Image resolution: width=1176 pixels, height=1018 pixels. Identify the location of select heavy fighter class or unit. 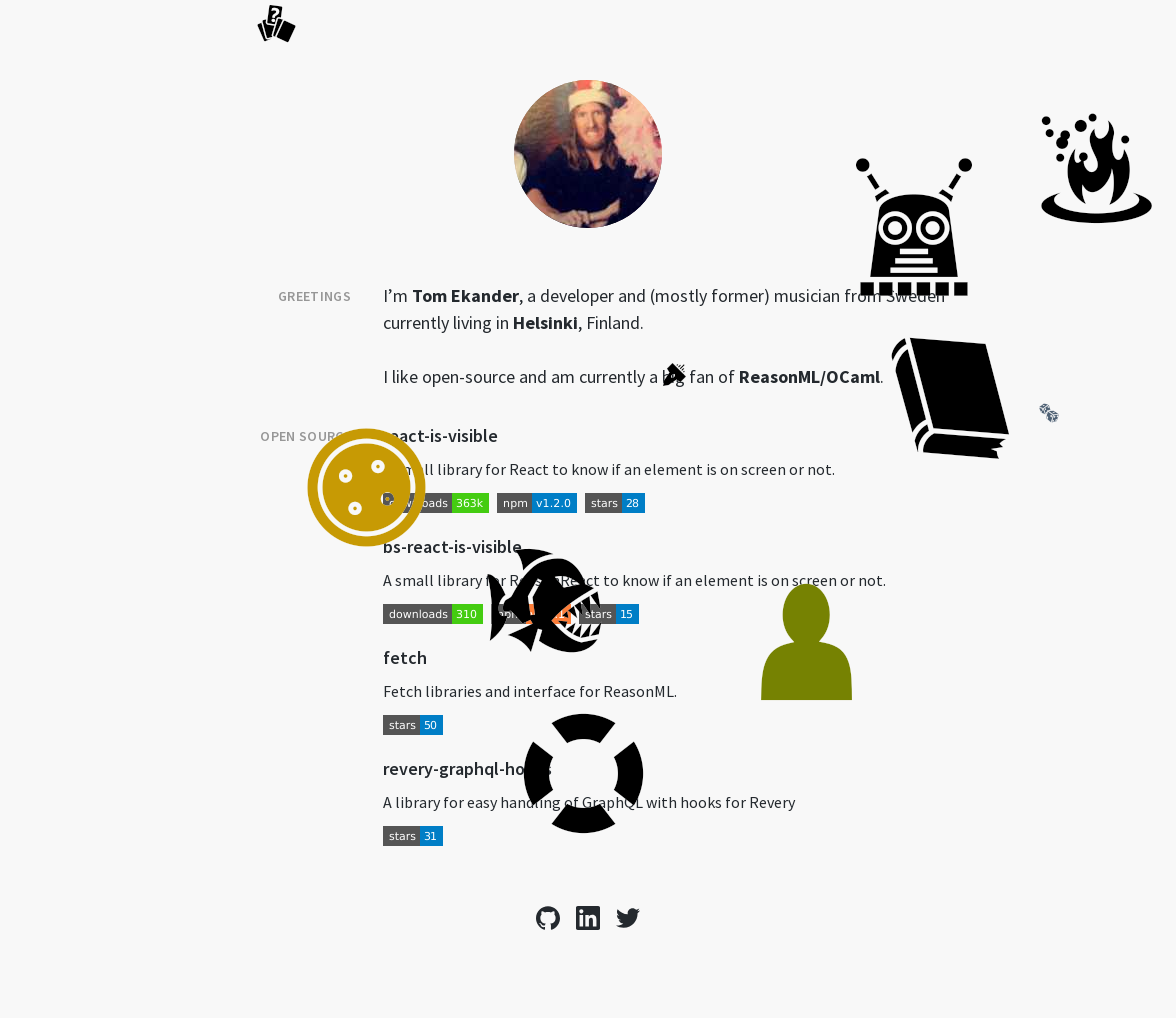
(674, 374).